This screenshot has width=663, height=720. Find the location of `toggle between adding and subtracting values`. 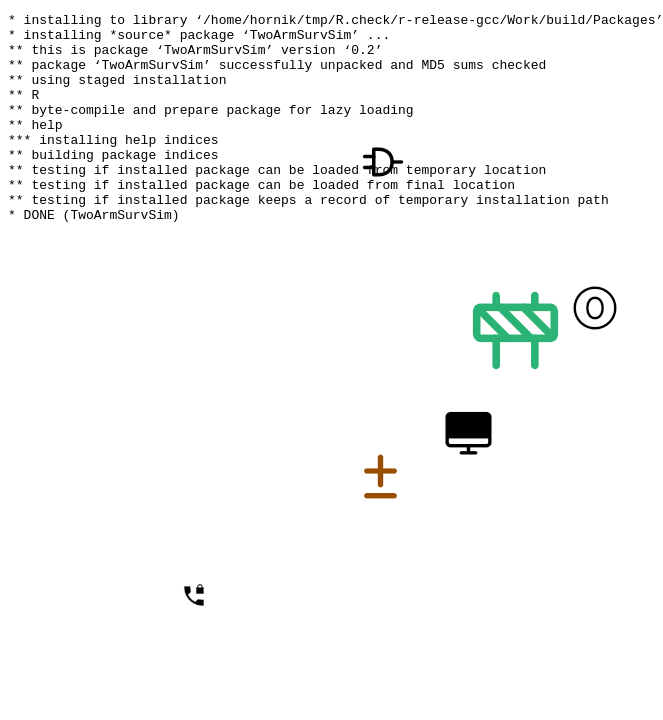

toggle between adding and subtracting values is located at coordinates (380, 476).